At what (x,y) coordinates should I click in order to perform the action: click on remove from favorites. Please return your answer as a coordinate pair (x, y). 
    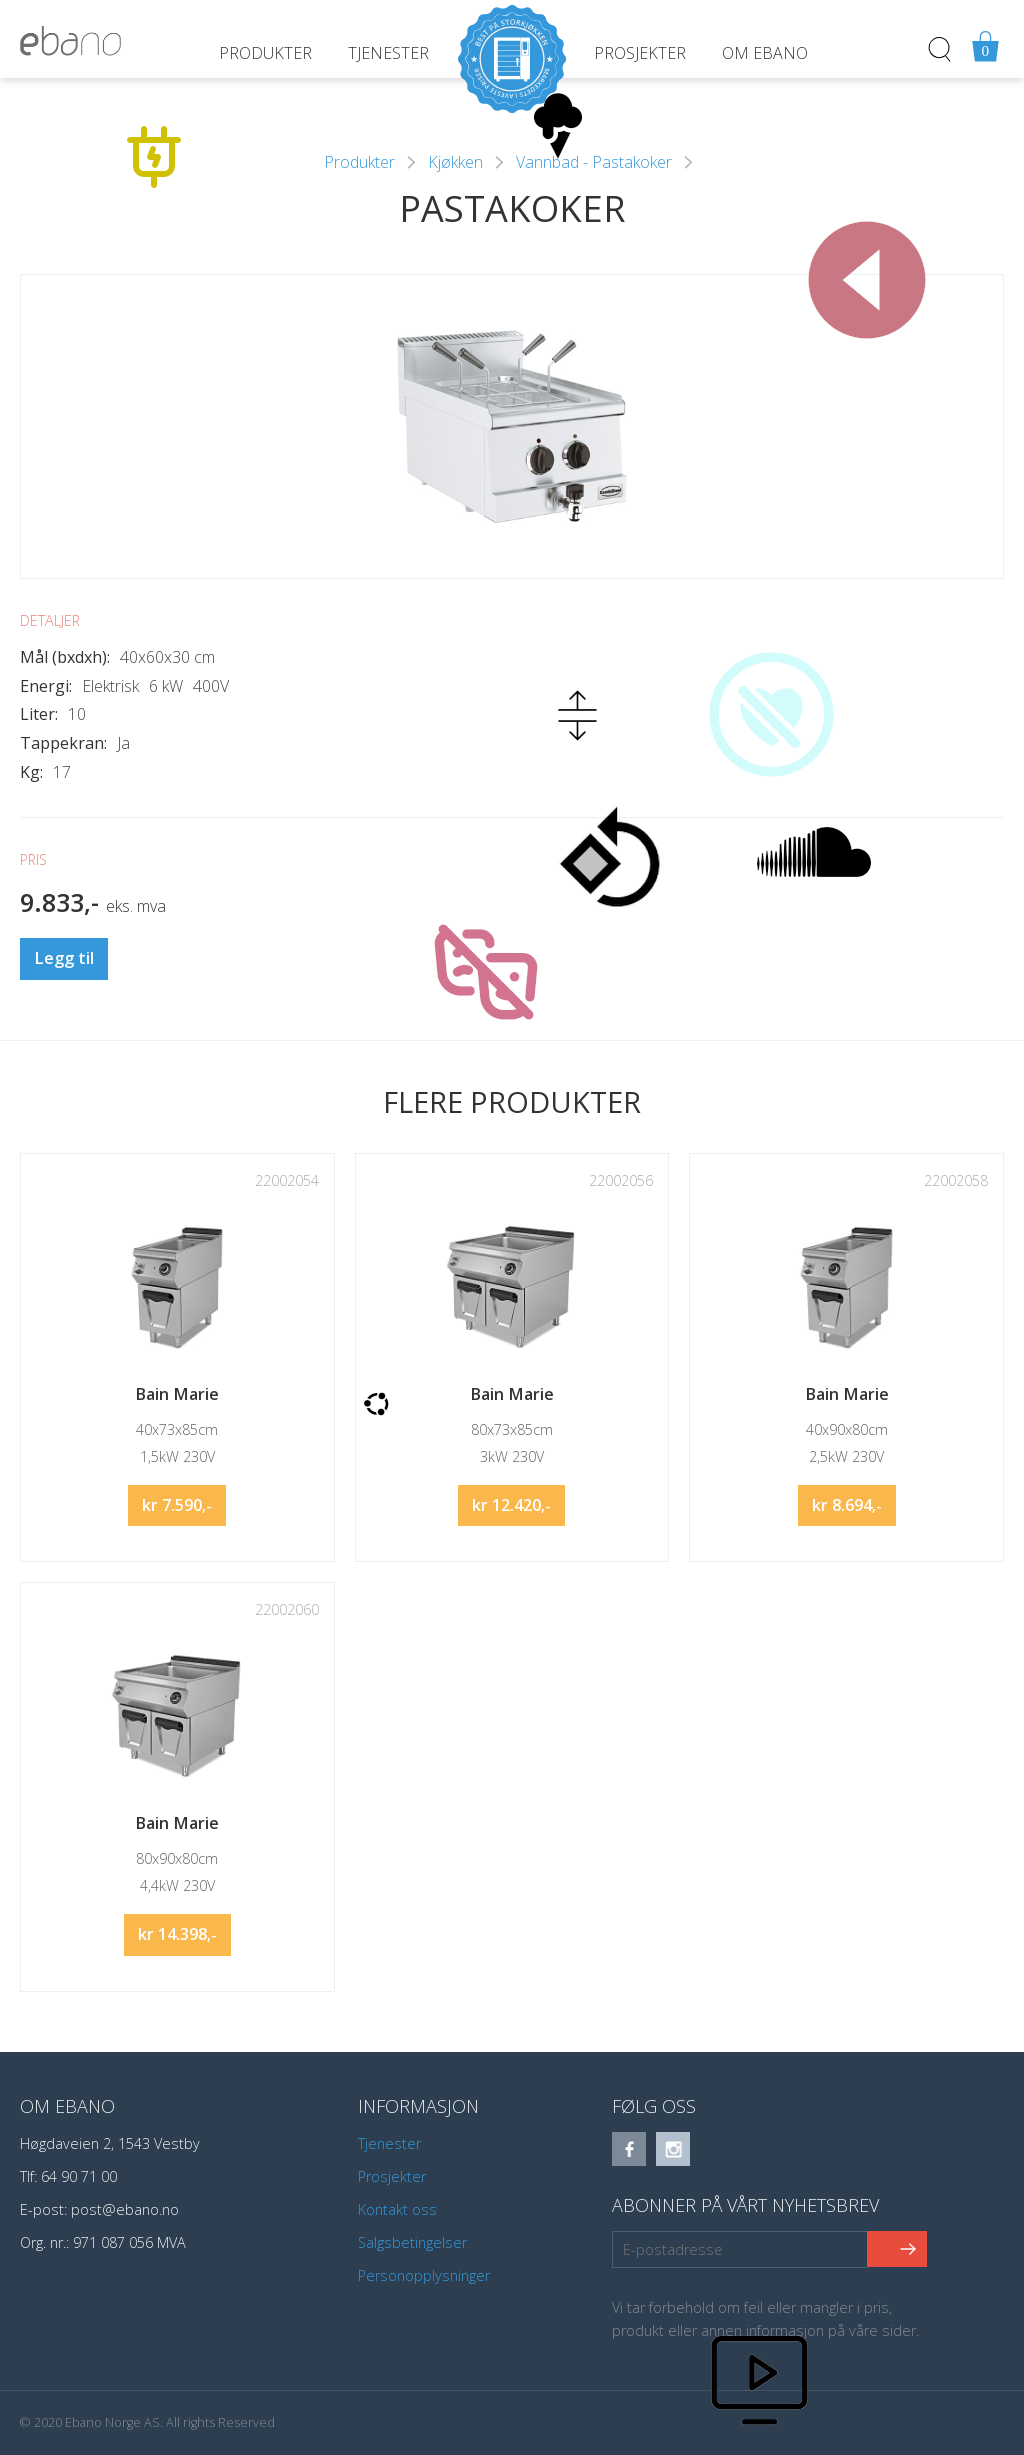
    Looking at the image, I should click on (771, 714).